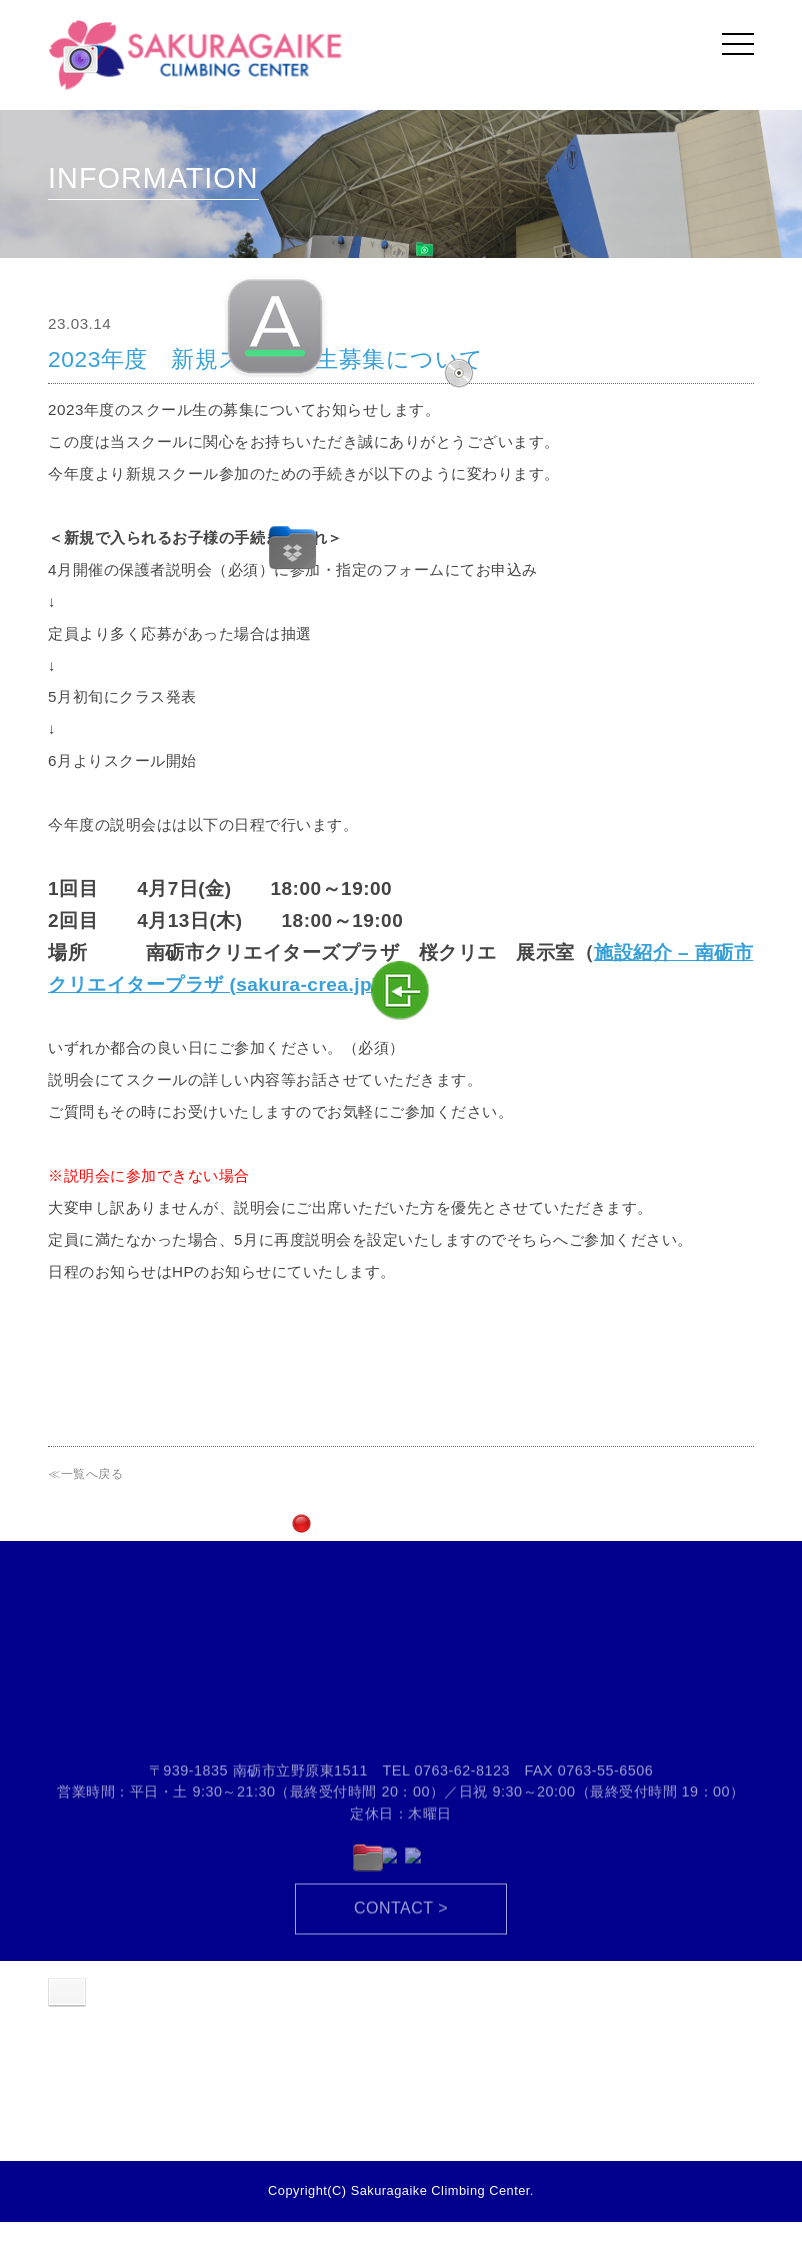  Describe the element at coordinates (424, 249) in the screenshot. I see `folder containing whatsapp business files and data` at that location.